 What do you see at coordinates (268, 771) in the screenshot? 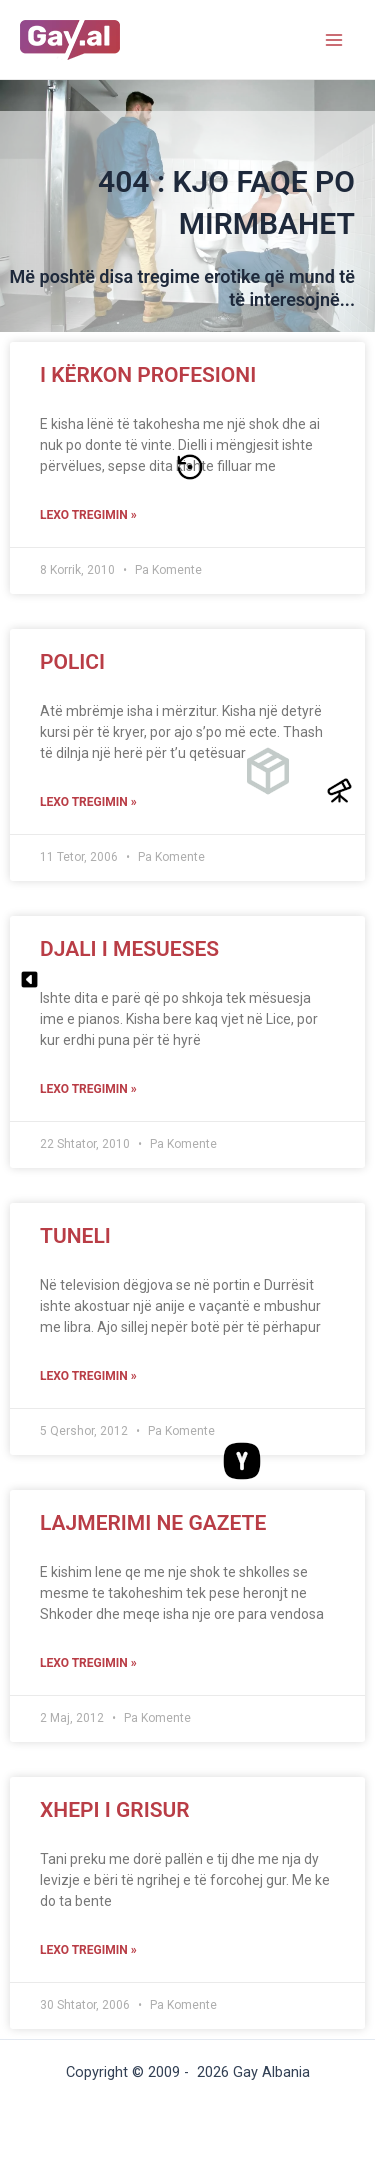
I see `view package or shipment details` at bounding box center [268, 771].